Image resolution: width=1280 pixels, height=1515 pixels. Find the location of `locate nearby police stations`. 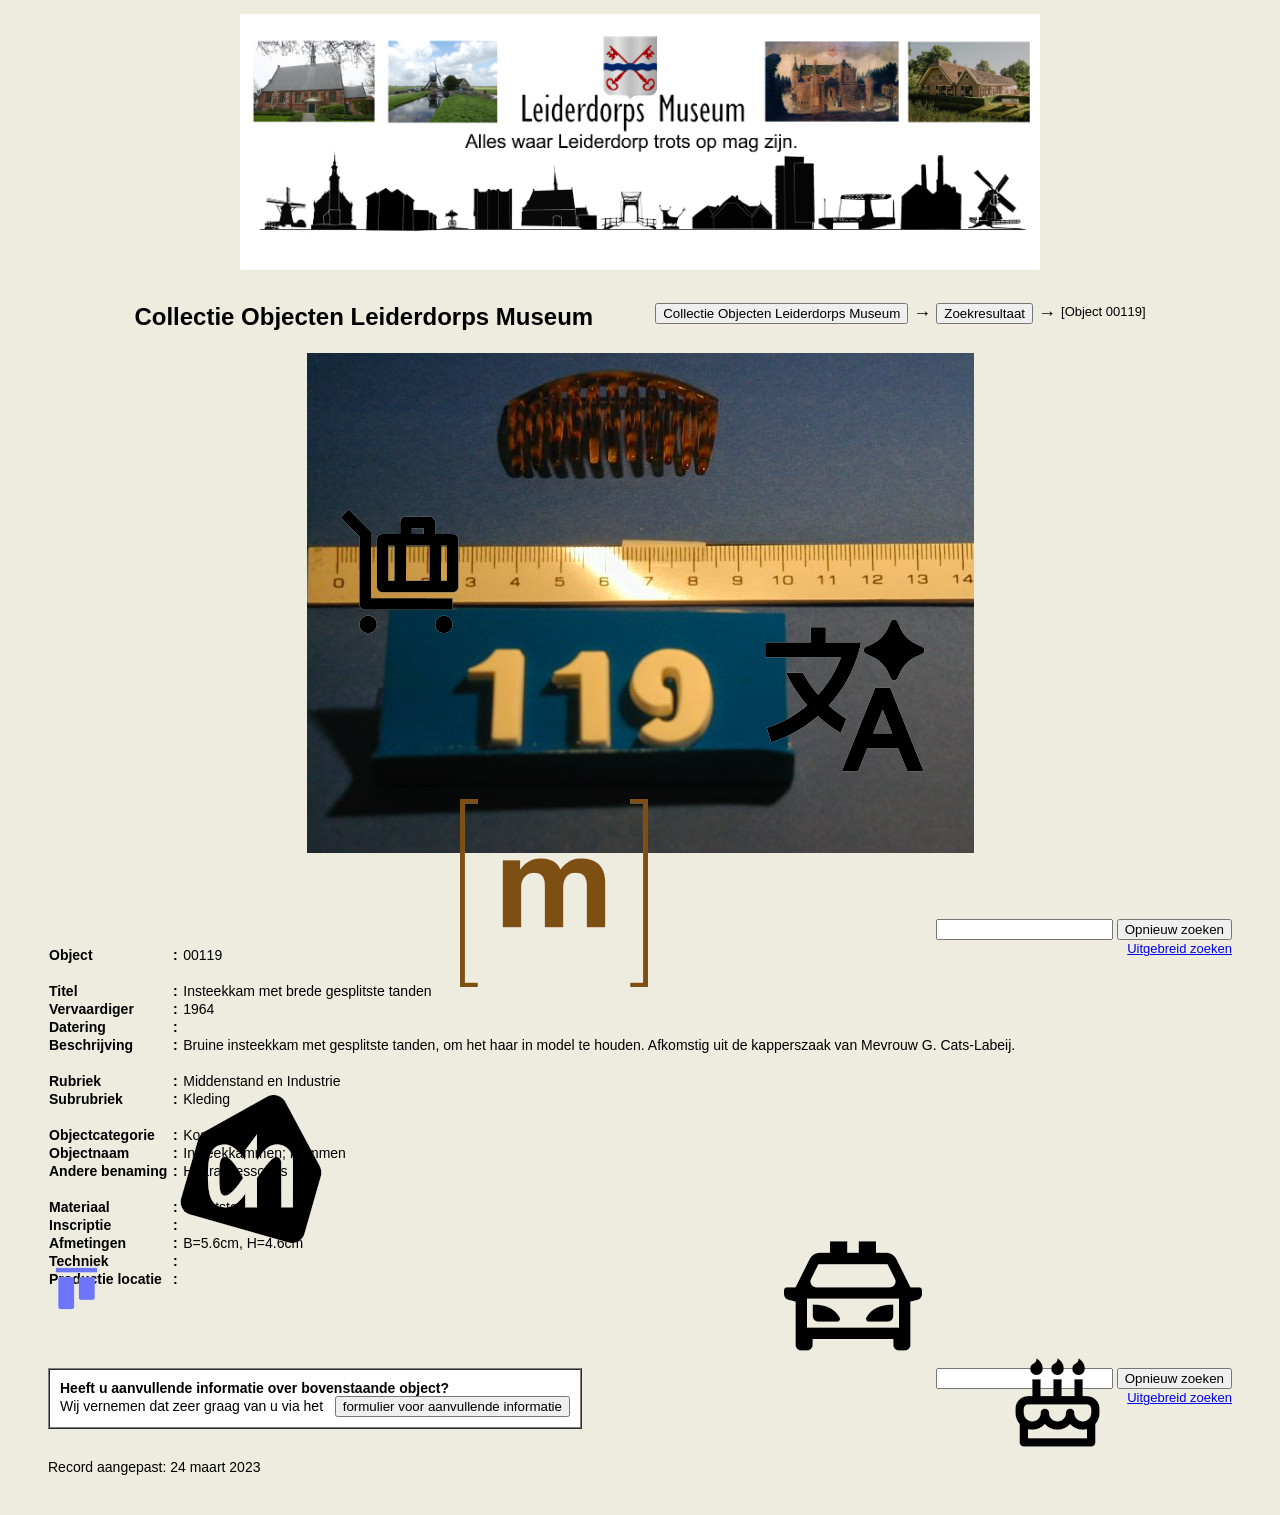

locate nearby police stations is located at coordinates (853, 1293).